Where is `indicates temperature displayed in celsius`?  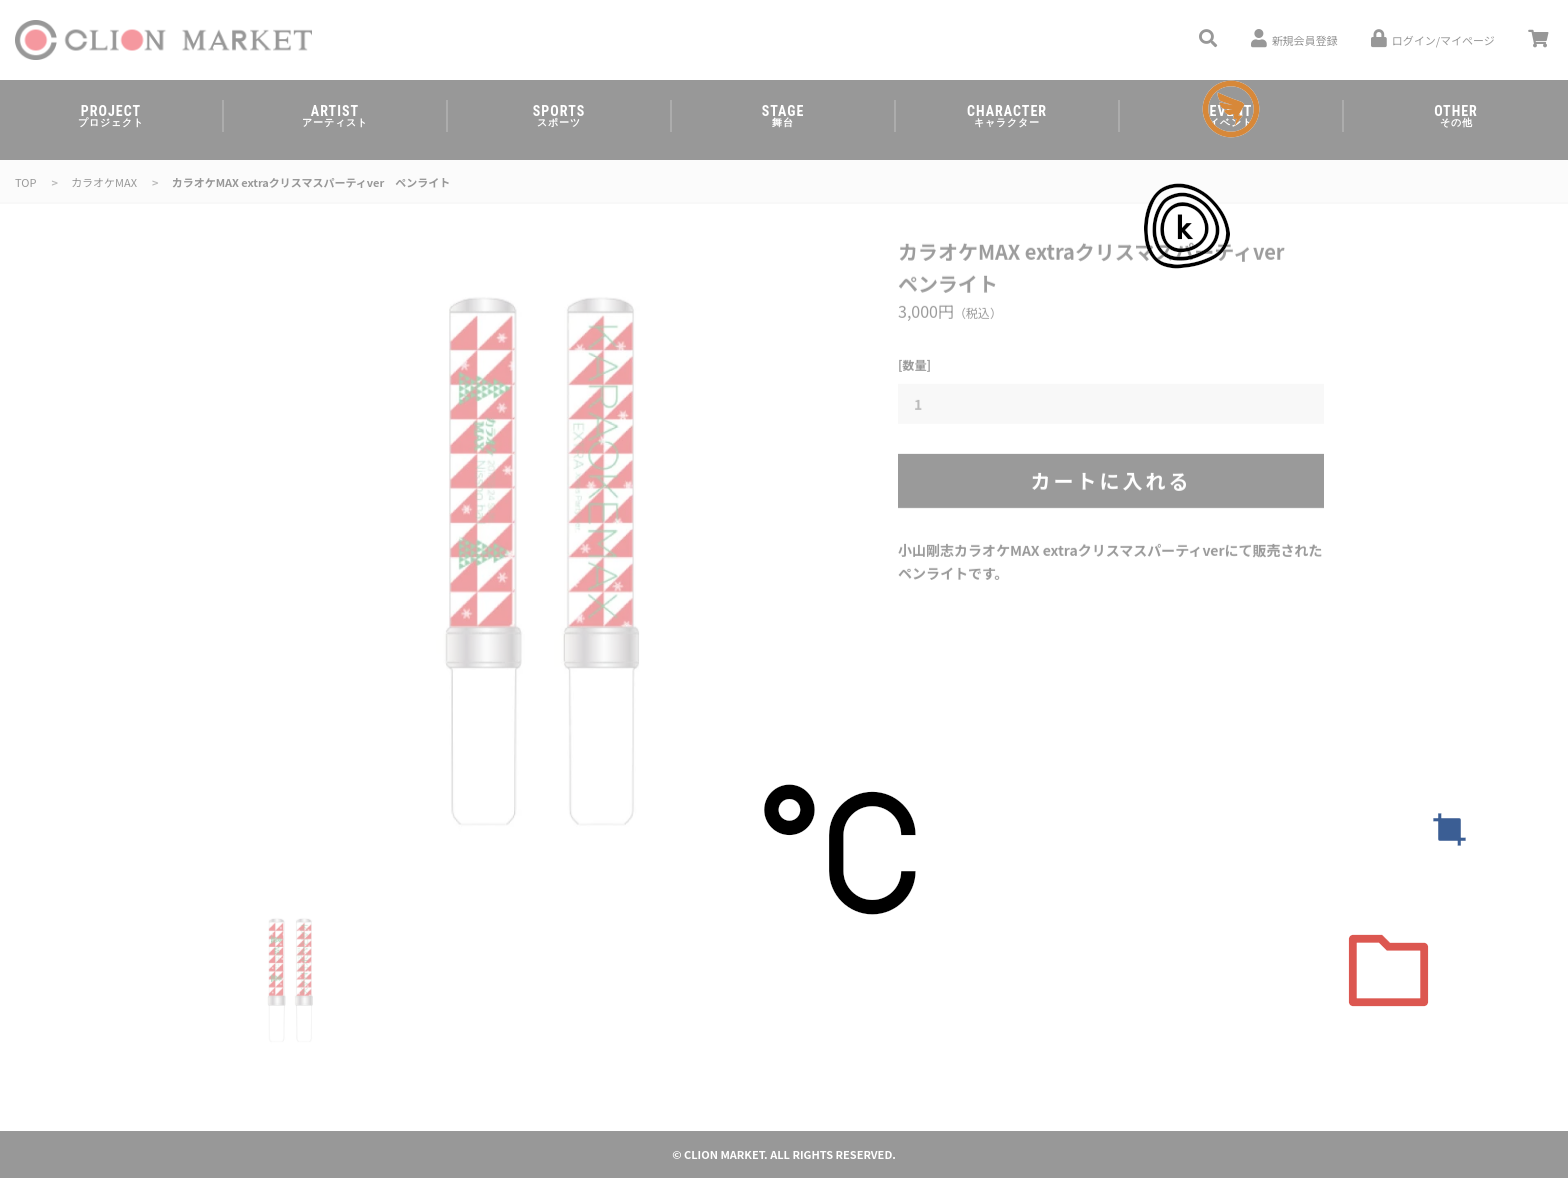
indicates temperature displayed in celsius is located at coordinates (843, 849).